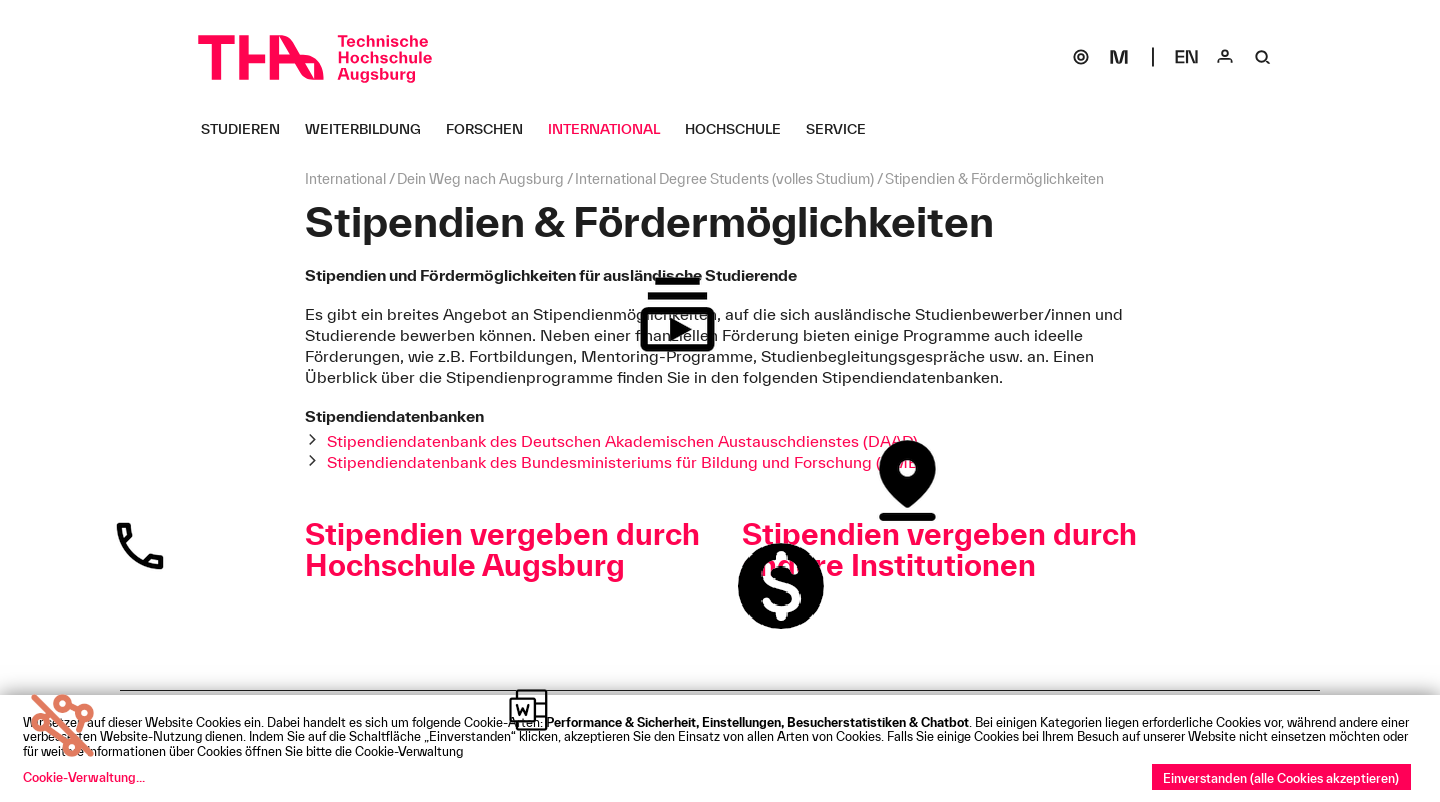 The width and height of the screenshot is (1440, 802). Describe the element at coordinates (530, 710) in the screenshot. I see `open Microsoft Word` at that location.